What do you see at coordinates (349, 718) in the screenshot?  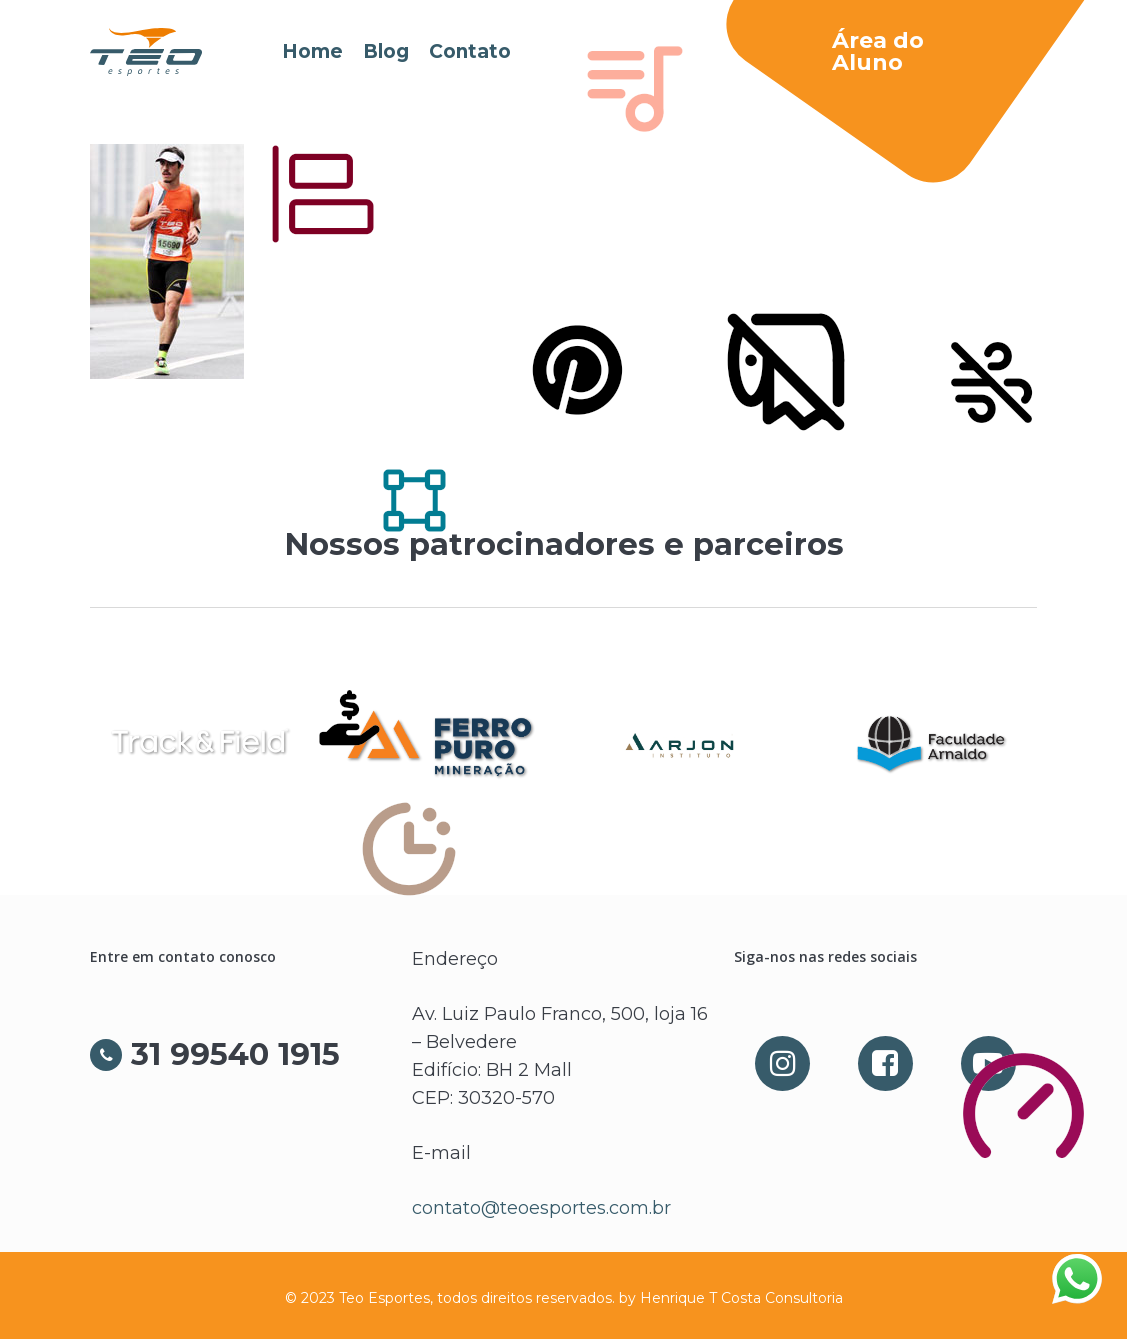 I see `make a payment or donation` at bounding box center [349, 718].